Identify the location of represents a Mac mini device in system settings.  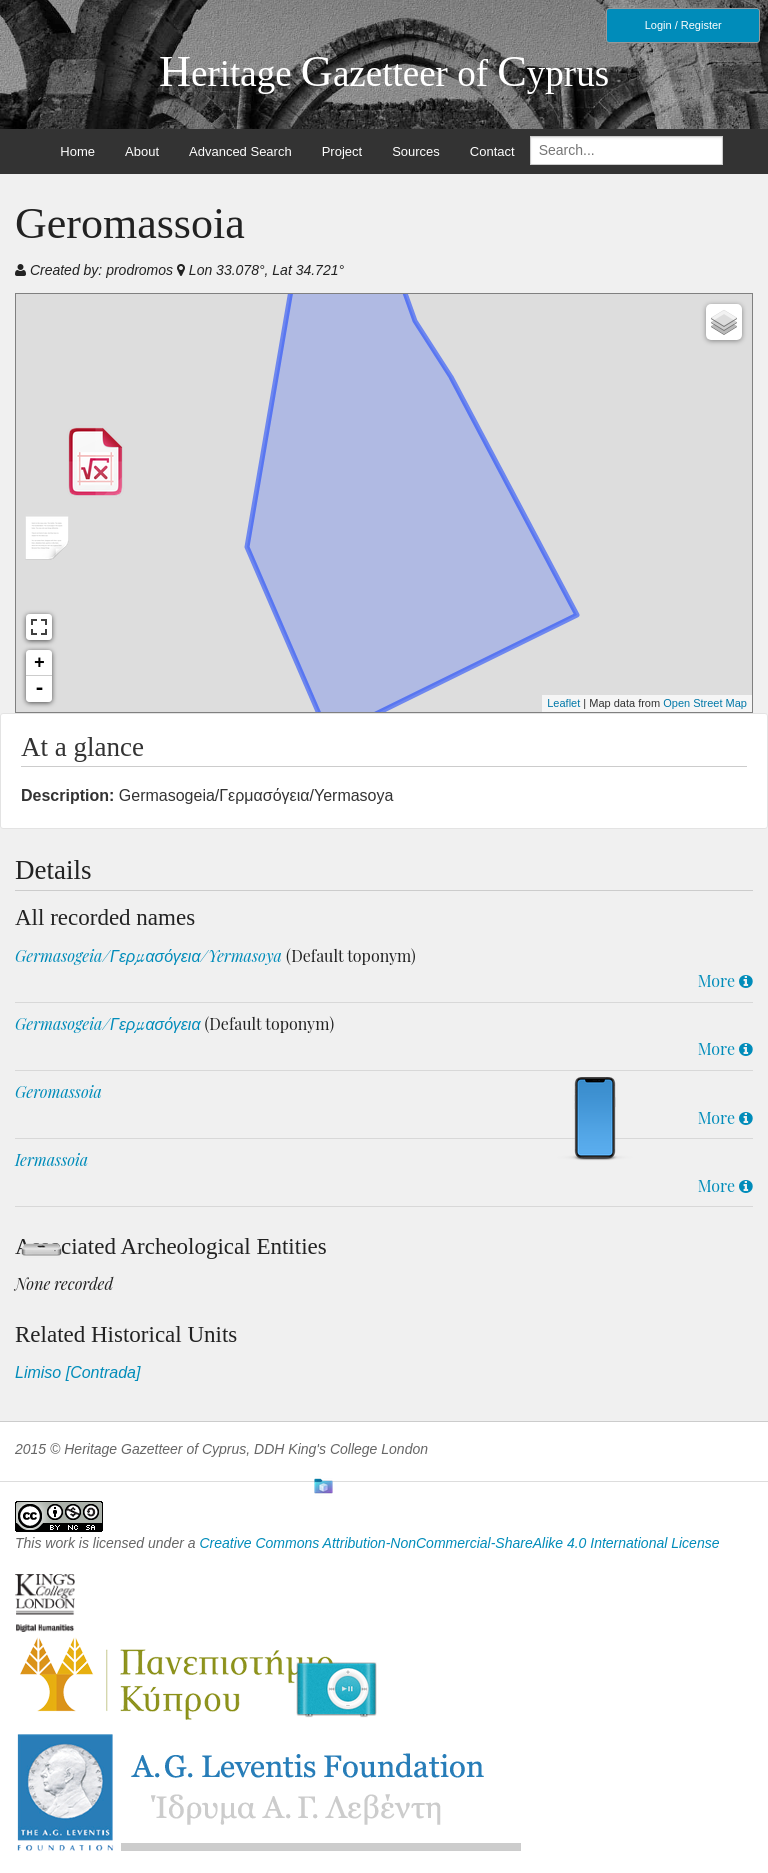
(41, 1243).